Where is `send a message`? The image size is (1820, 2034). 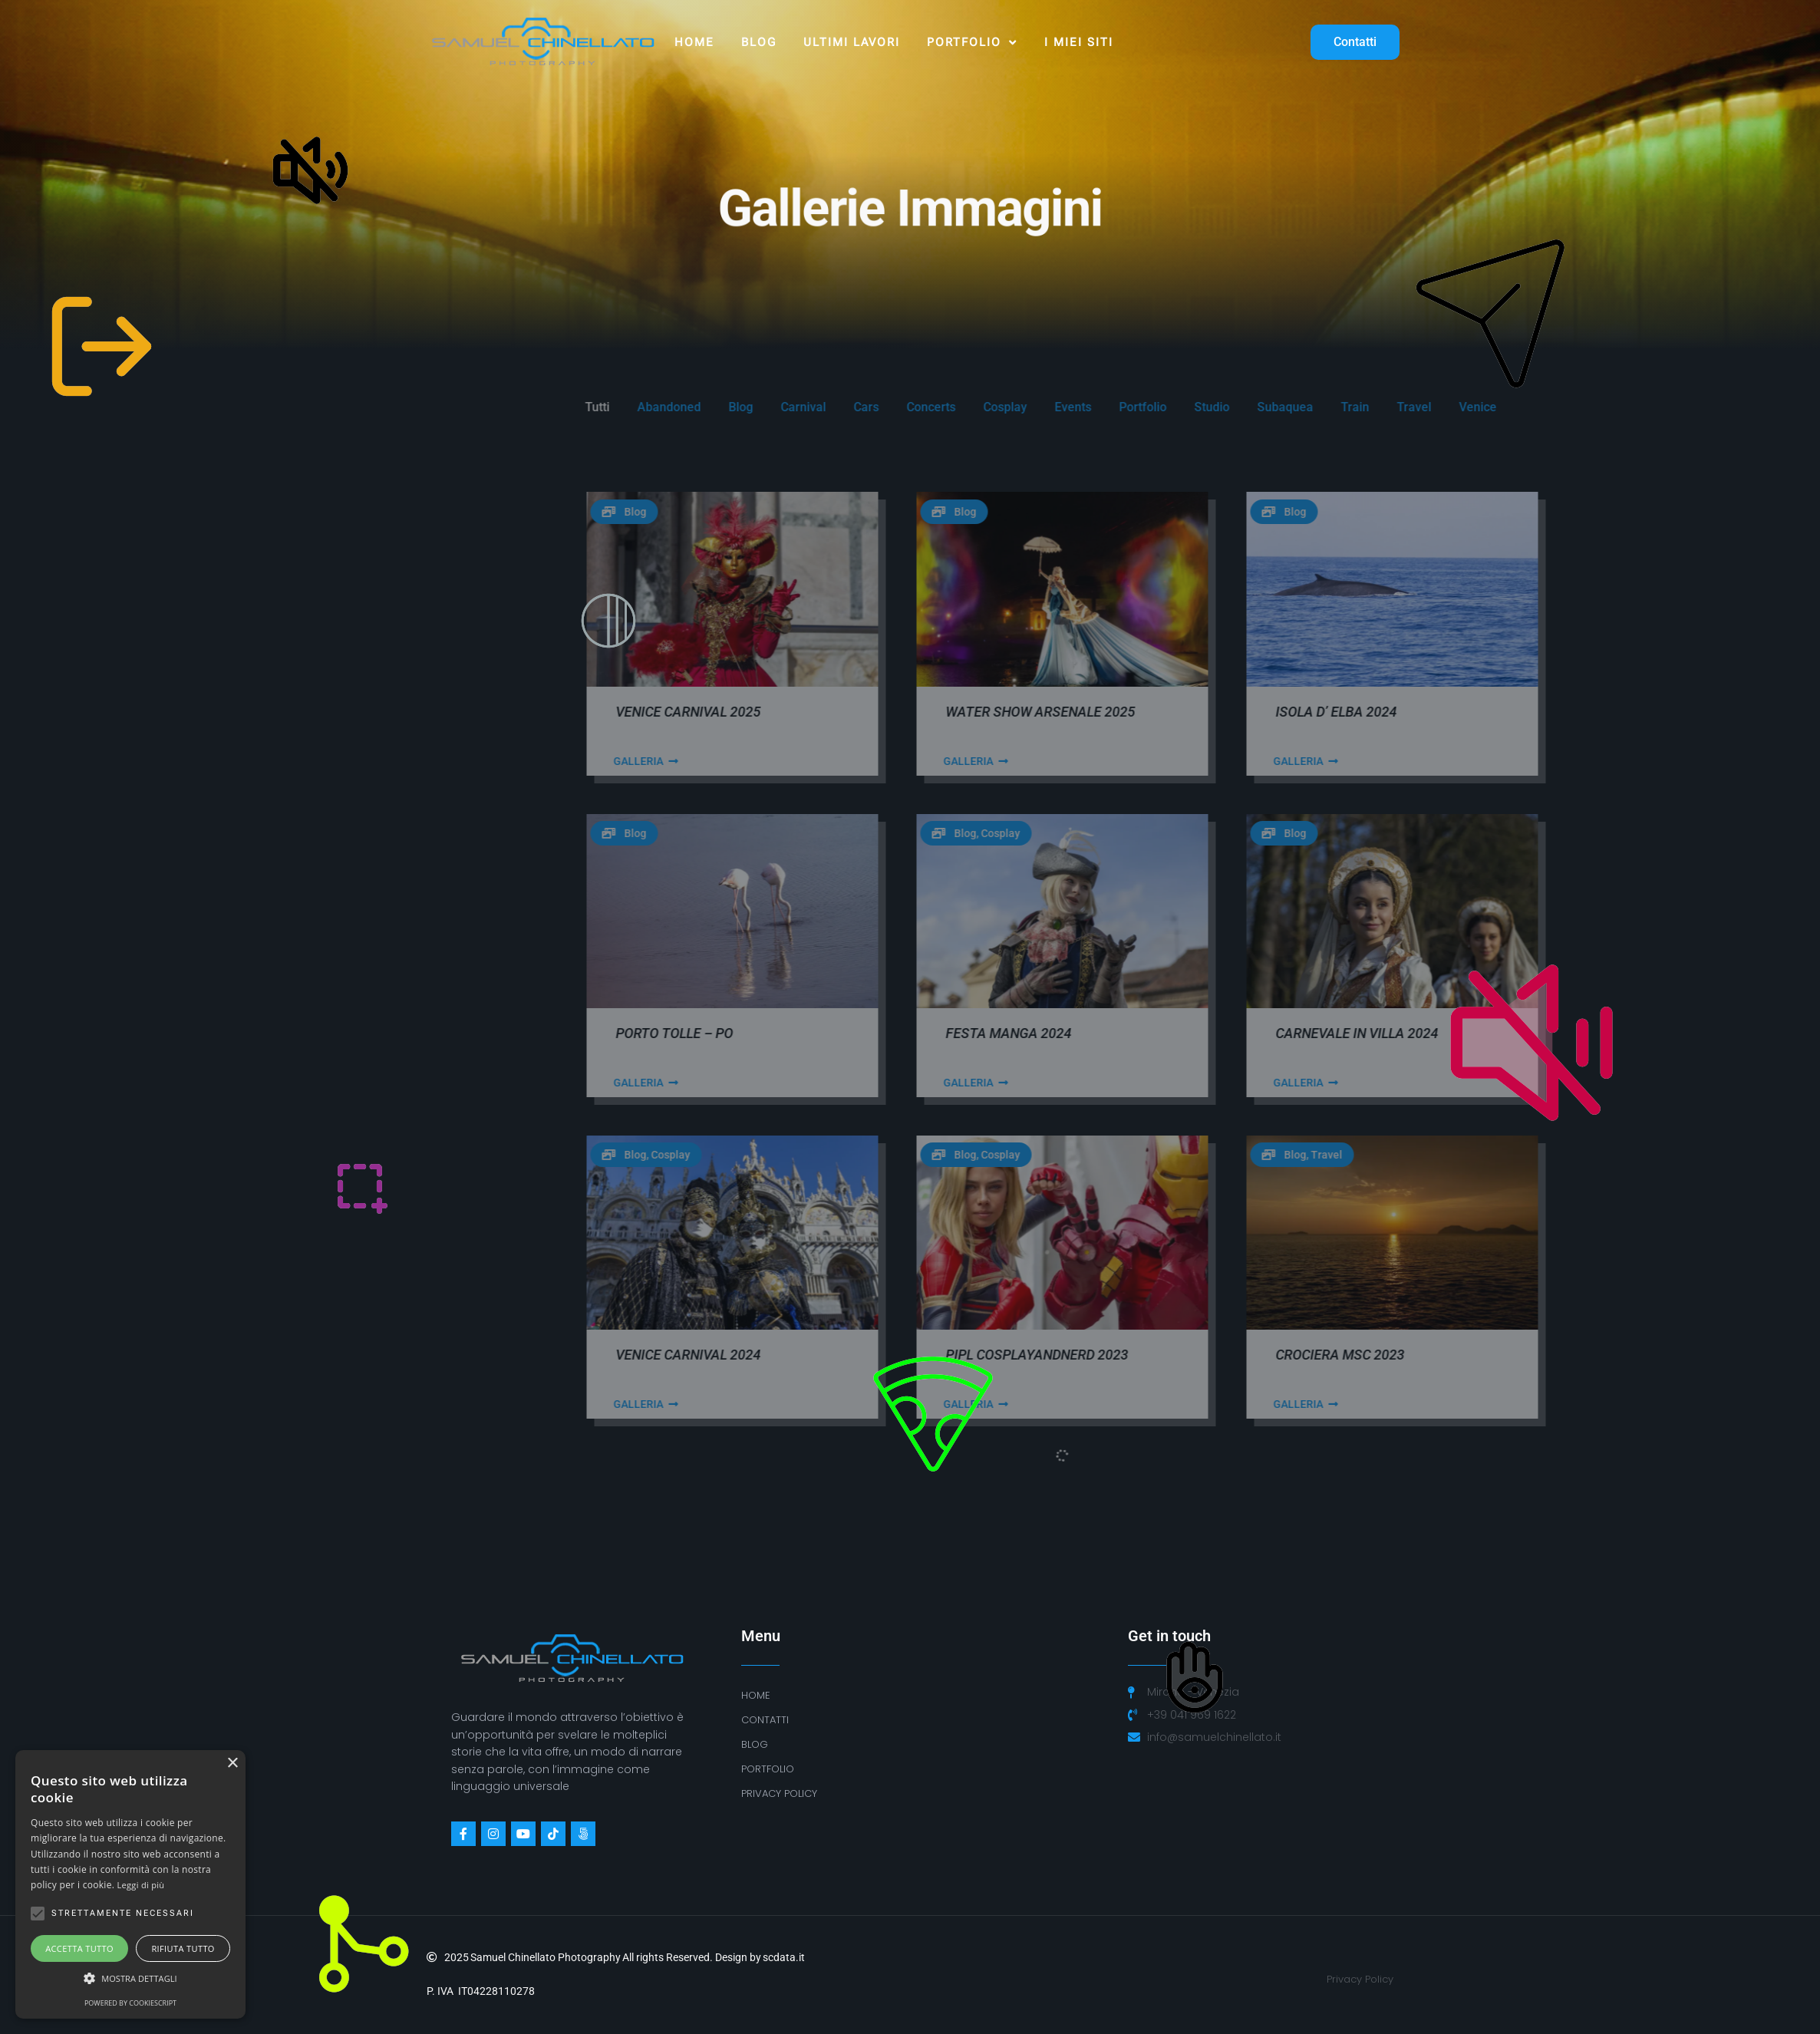 send a message is located at coordinates (1495, 308).